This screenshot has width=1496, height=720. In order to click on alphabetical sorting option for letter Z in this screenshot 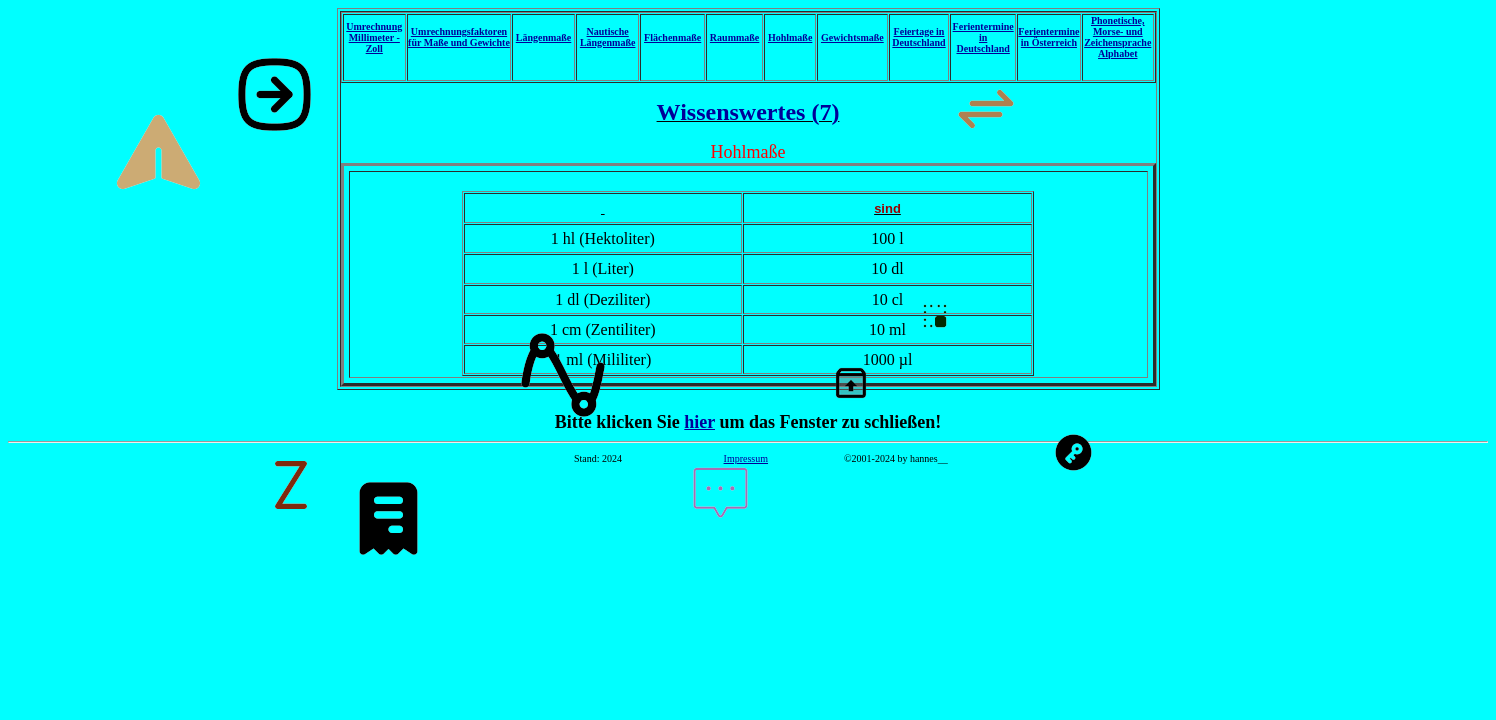, I will do `click(291, 485)`.